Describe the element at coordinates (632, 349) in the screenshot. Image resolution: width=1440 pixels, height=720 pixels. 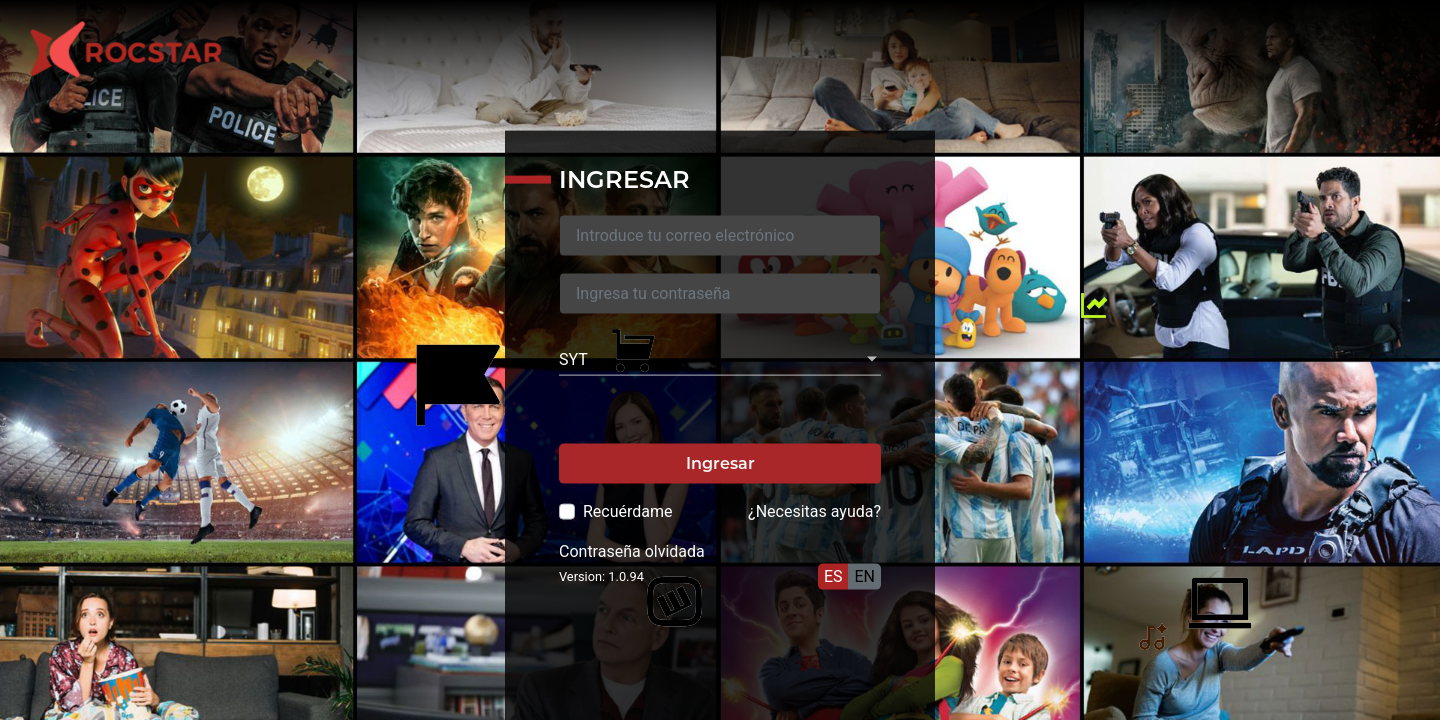
I see `view your shopping cart` at that location.